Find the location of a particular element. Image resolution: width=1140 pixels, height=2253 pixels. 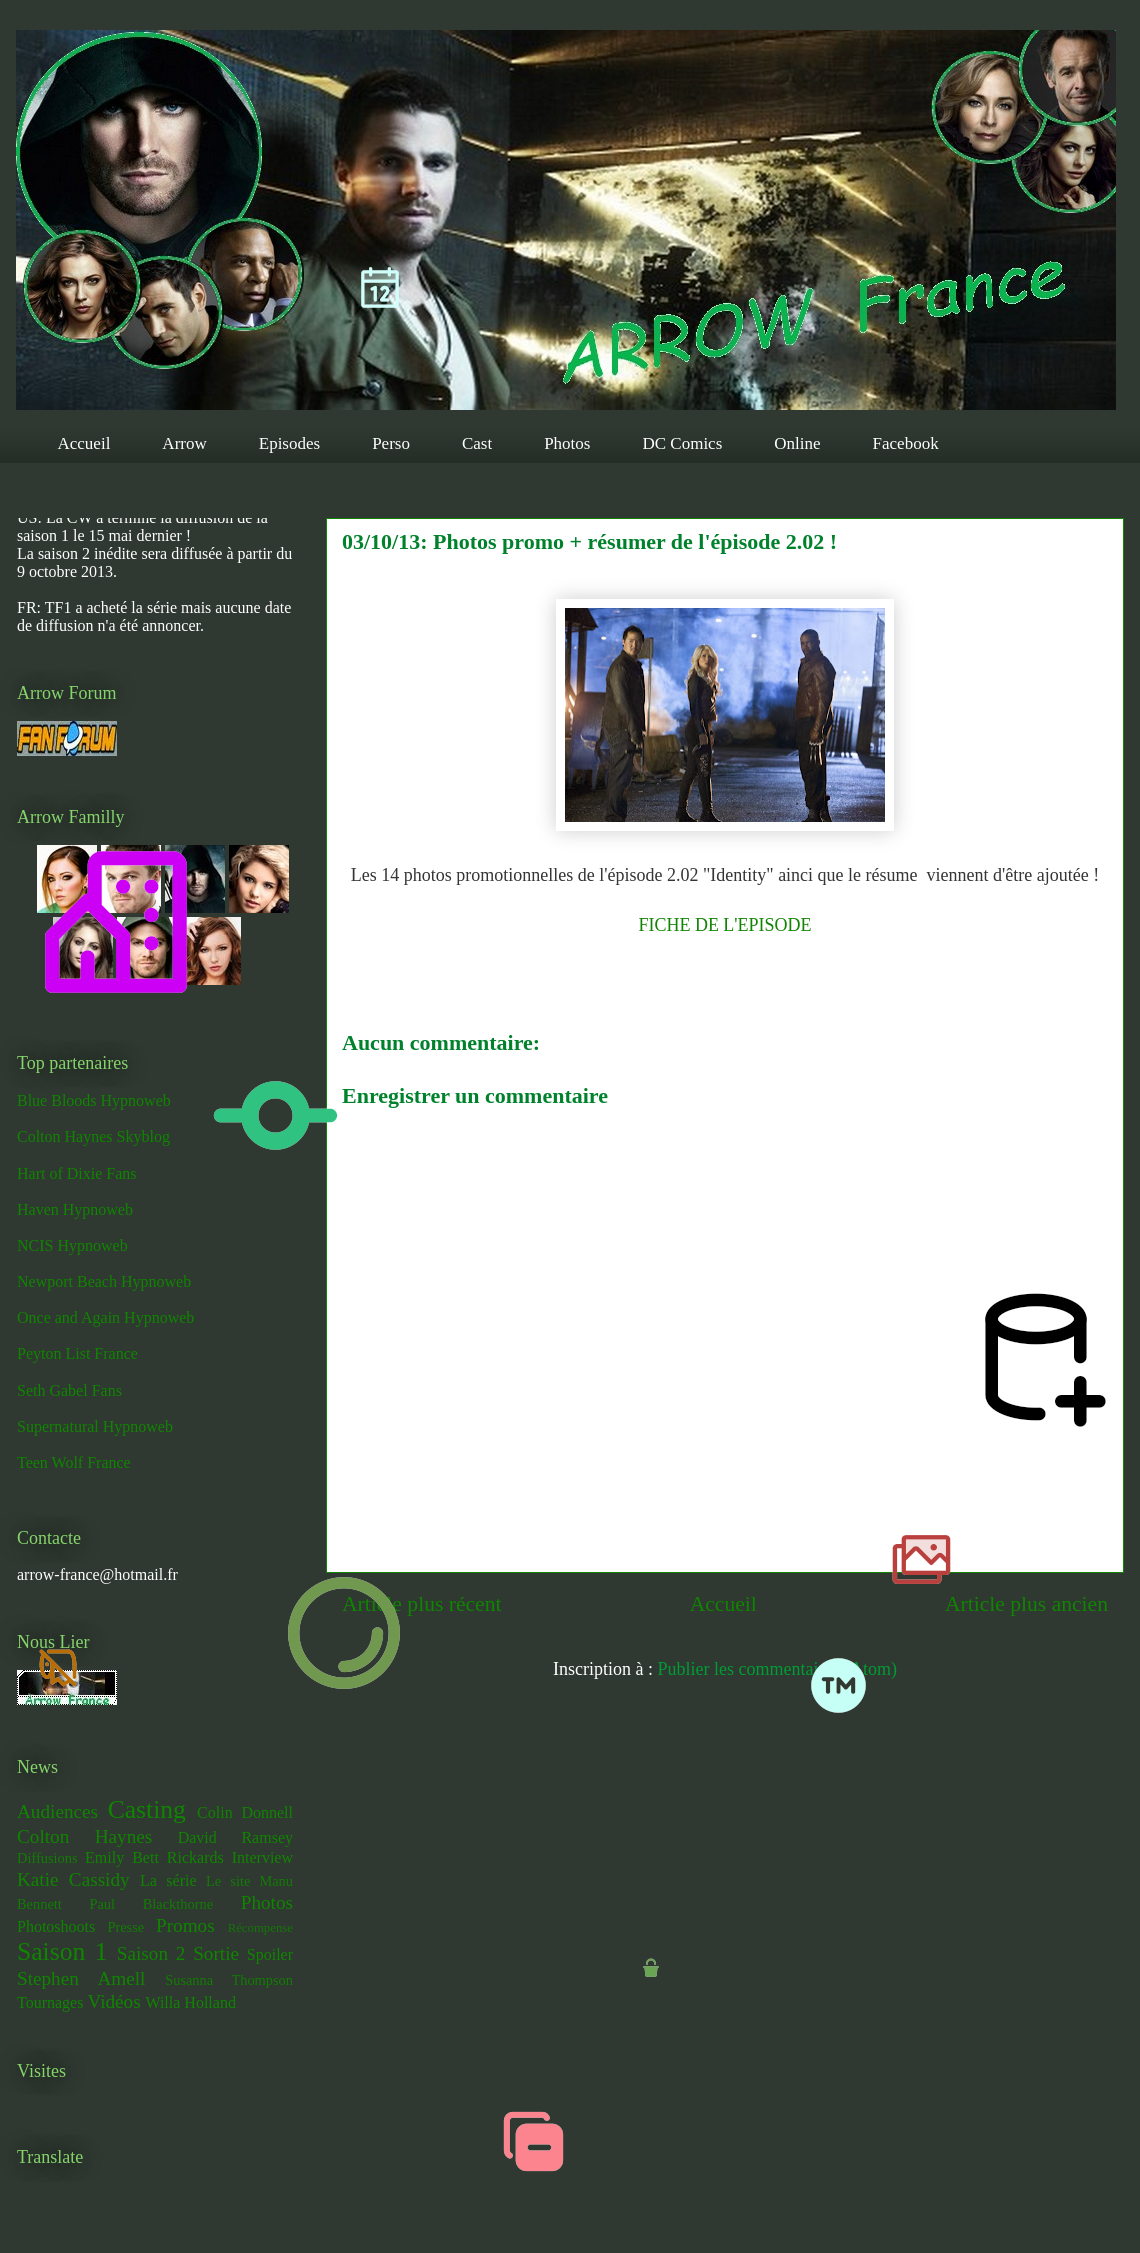

view community or residential buildings is located at coordinates (116, 922).